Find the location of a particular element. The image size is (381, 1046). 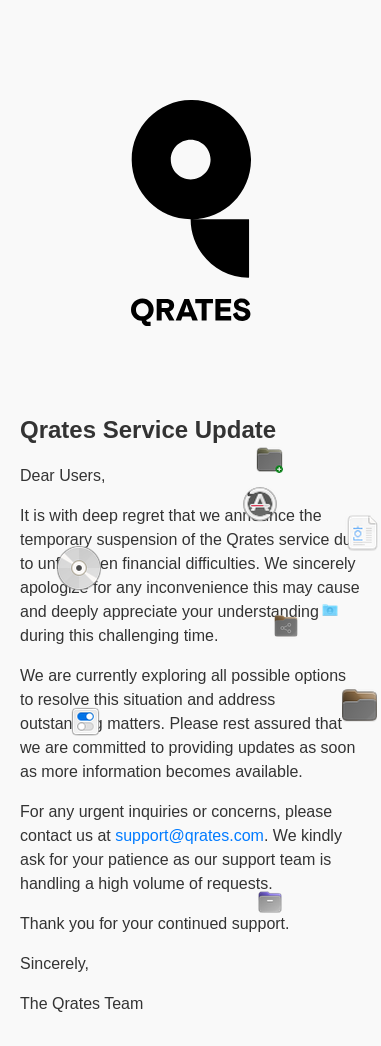

create a new folder is located at coordinates (269, 459).